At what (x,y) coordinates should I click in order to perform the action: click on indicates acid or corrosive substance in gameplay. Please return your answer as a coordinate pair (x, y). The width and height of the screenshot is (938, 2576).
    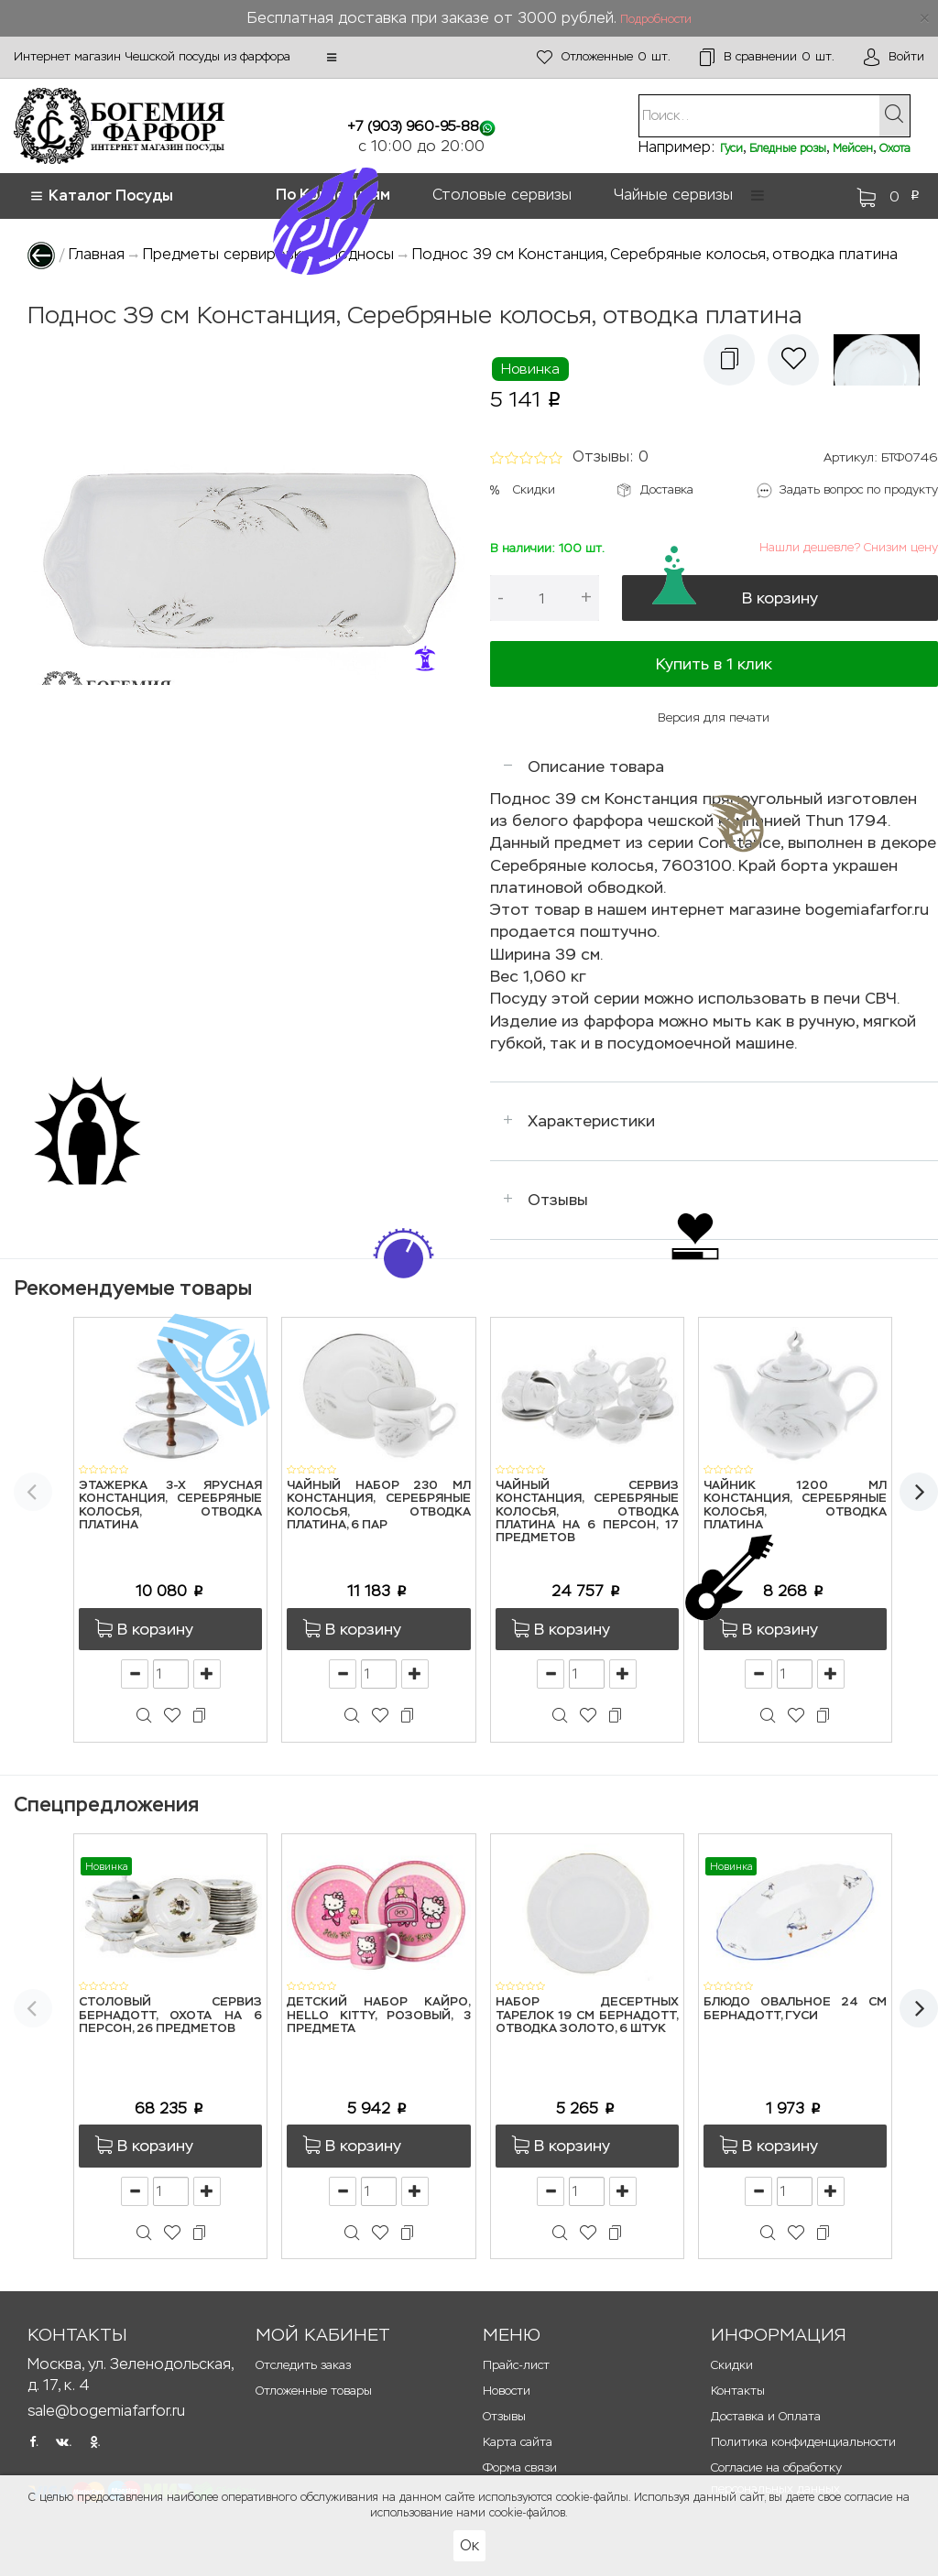
    Looking at the image, I should click on (674, 575).